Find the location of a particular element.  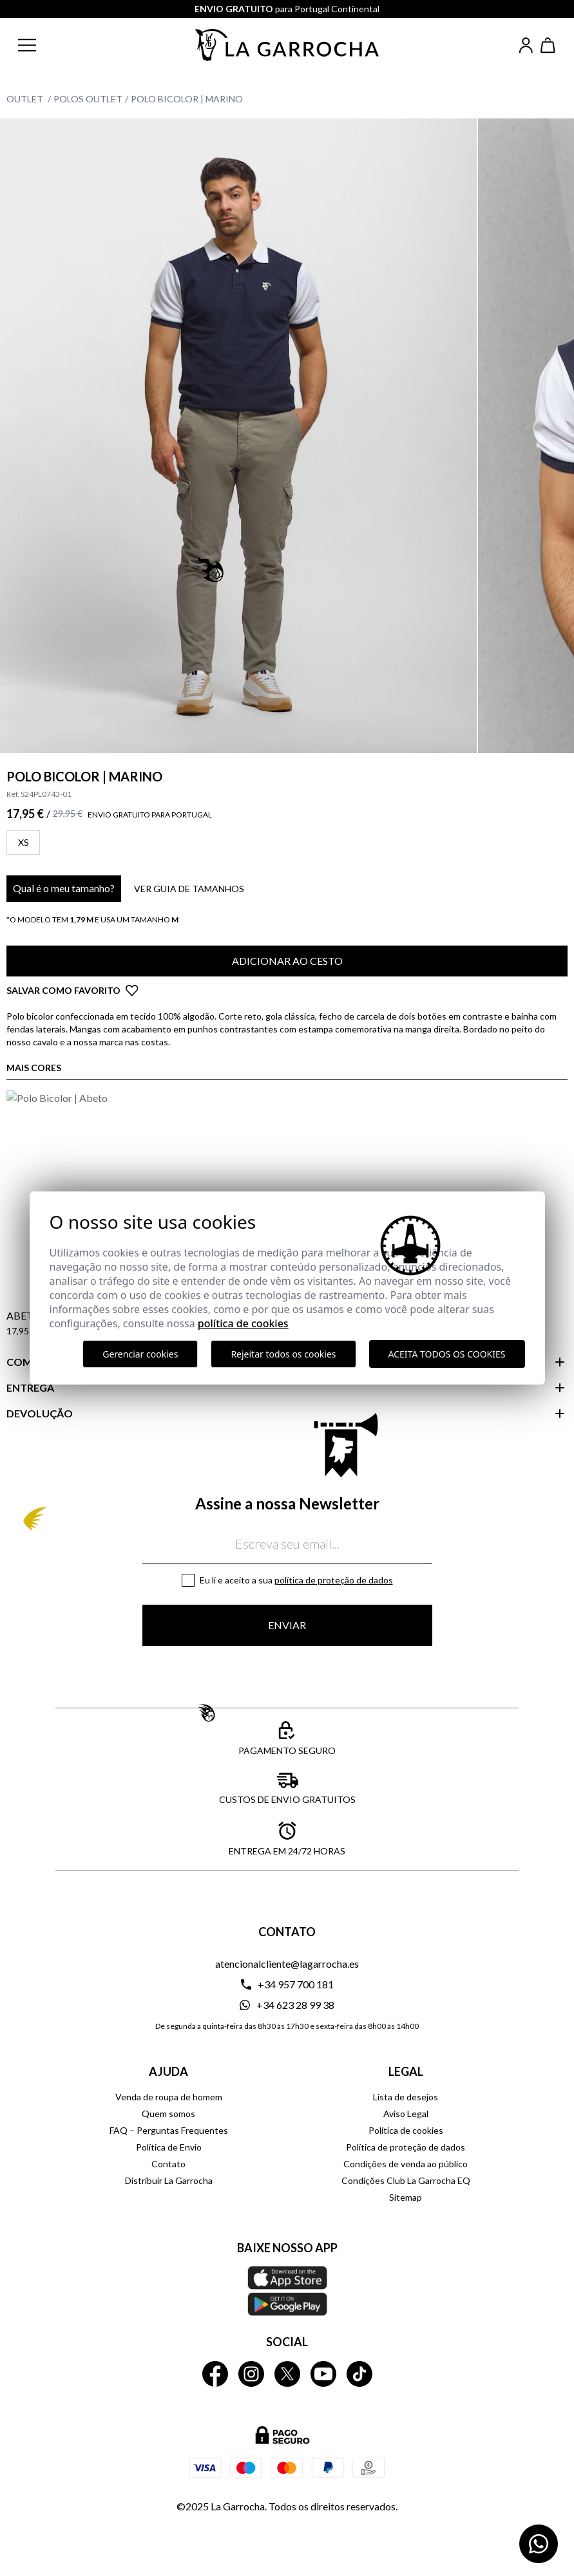

announce a new achievement or milestone is located at coordinates (346, 1445).